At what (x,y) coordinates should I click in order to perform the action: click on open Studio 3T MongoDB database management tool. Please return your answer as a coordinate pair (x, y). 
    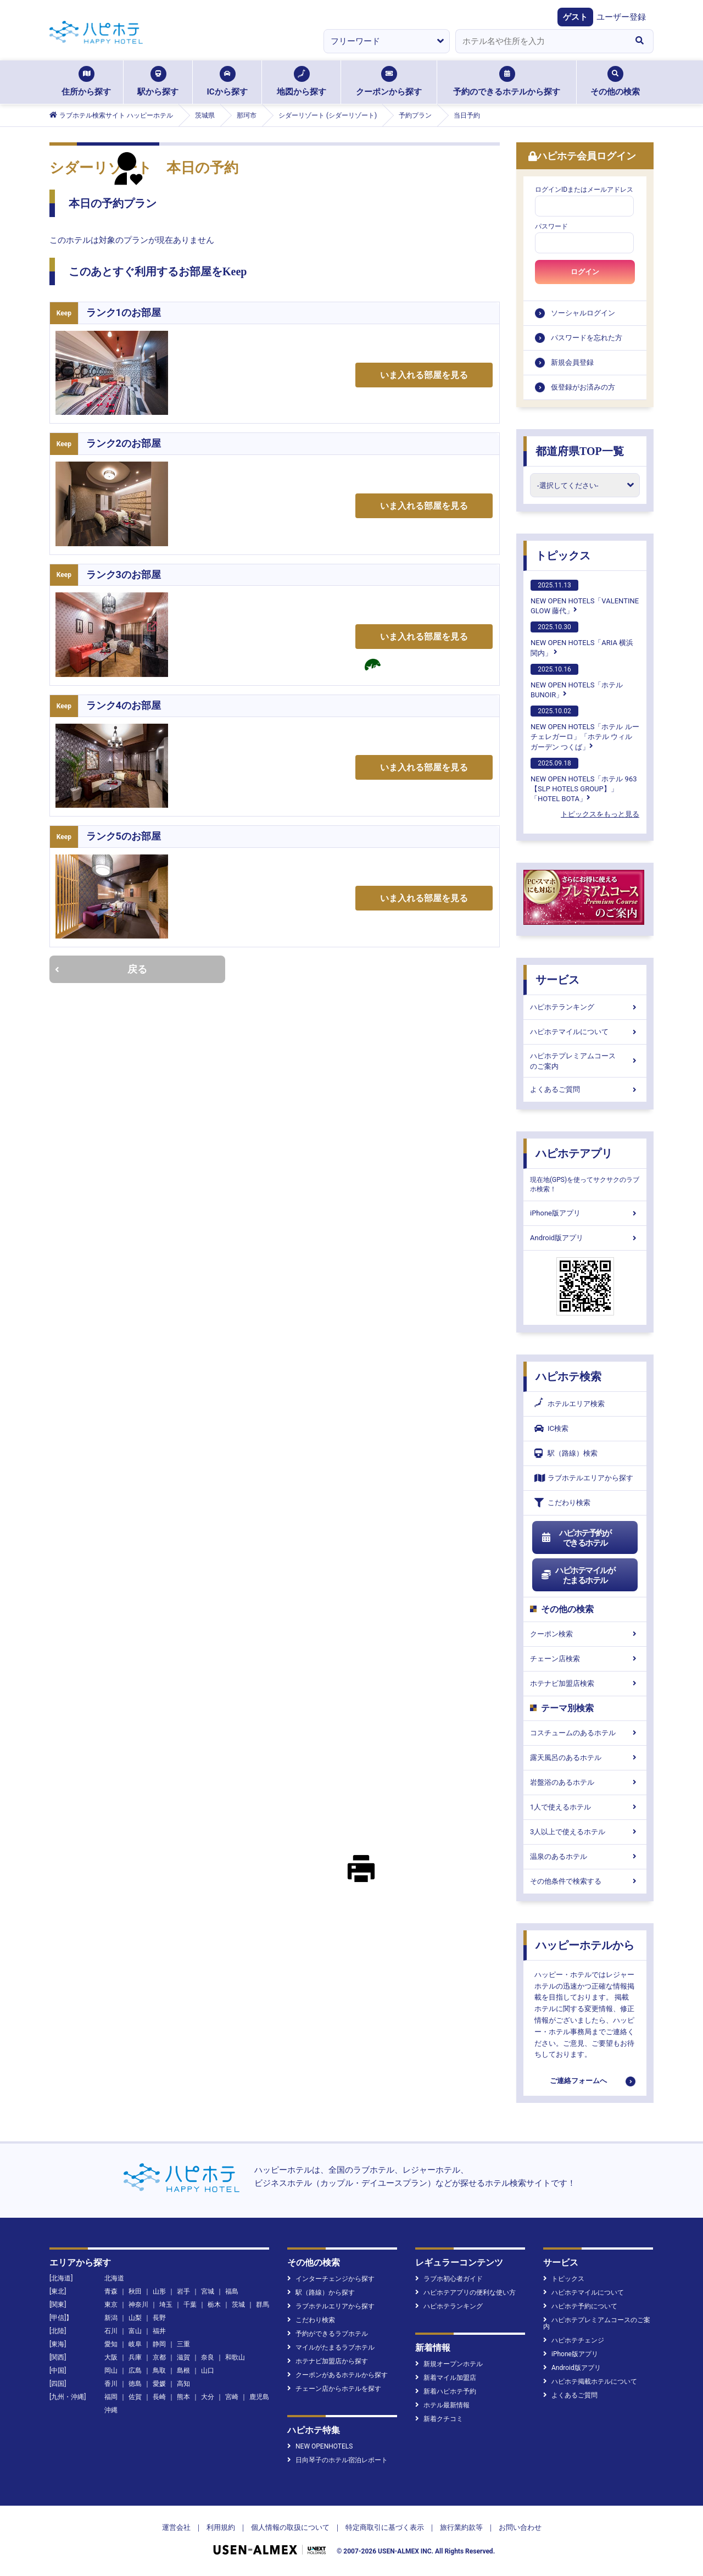
    Looking at the image, I should click on (372, 664).